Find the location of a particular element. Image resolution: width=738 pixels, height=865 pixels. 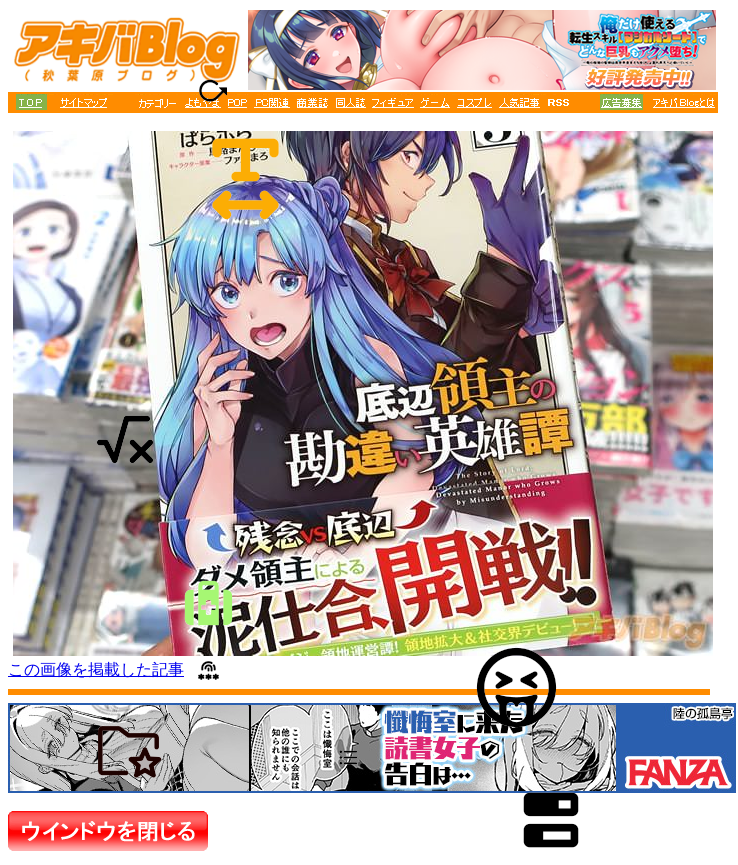

access your starred or favorite folders is located at coordinates (128, 749).